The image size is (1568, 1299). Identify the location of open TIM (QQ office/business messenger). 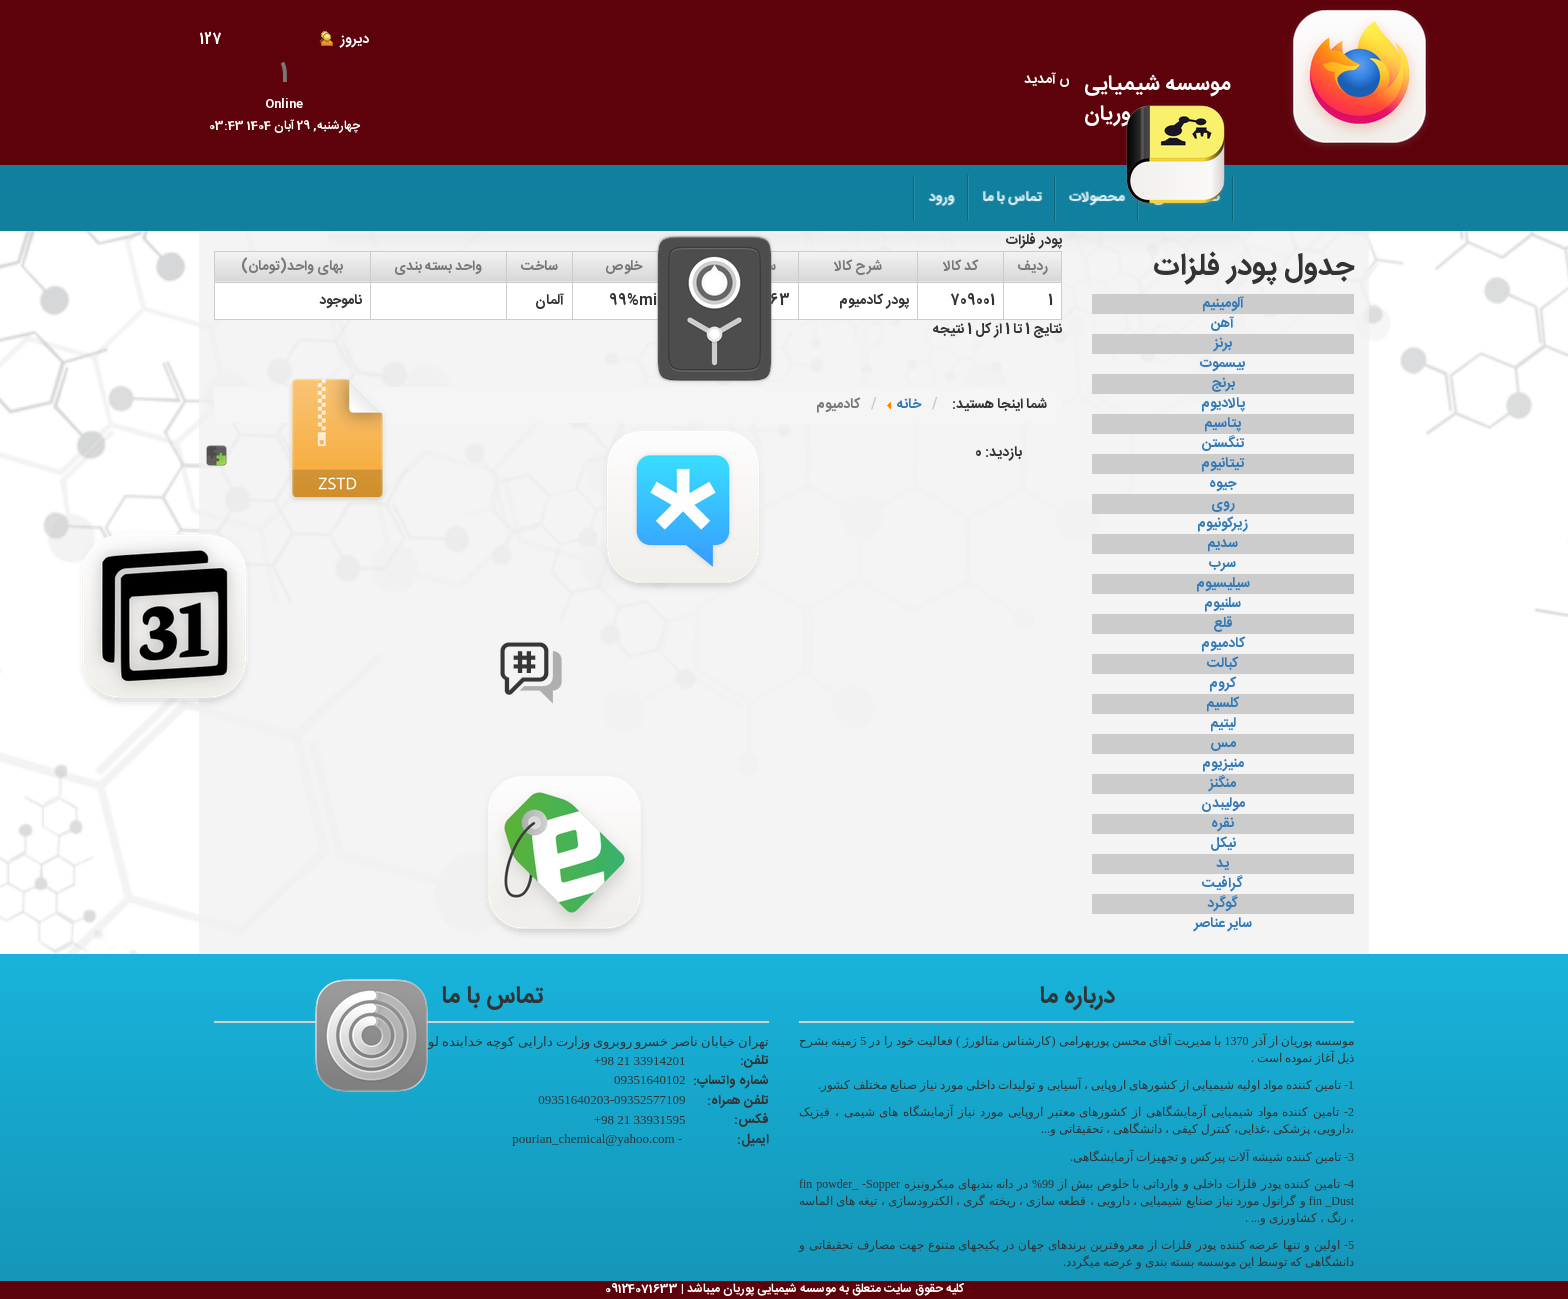
(683, 507).